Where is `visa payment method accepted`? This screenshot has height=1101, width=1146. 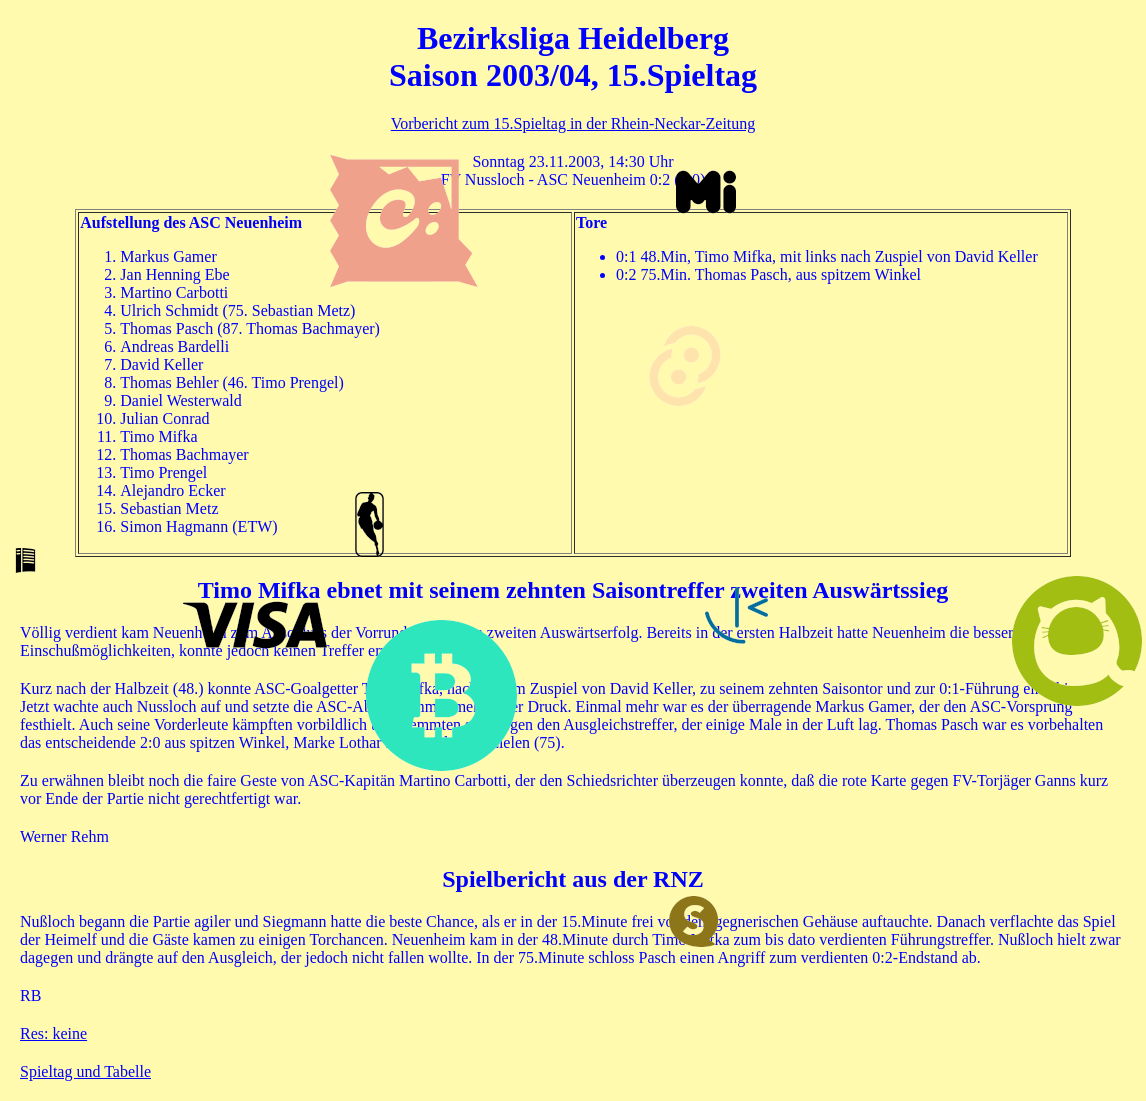 visa payment method accepted is located at coordinates (255, 625).